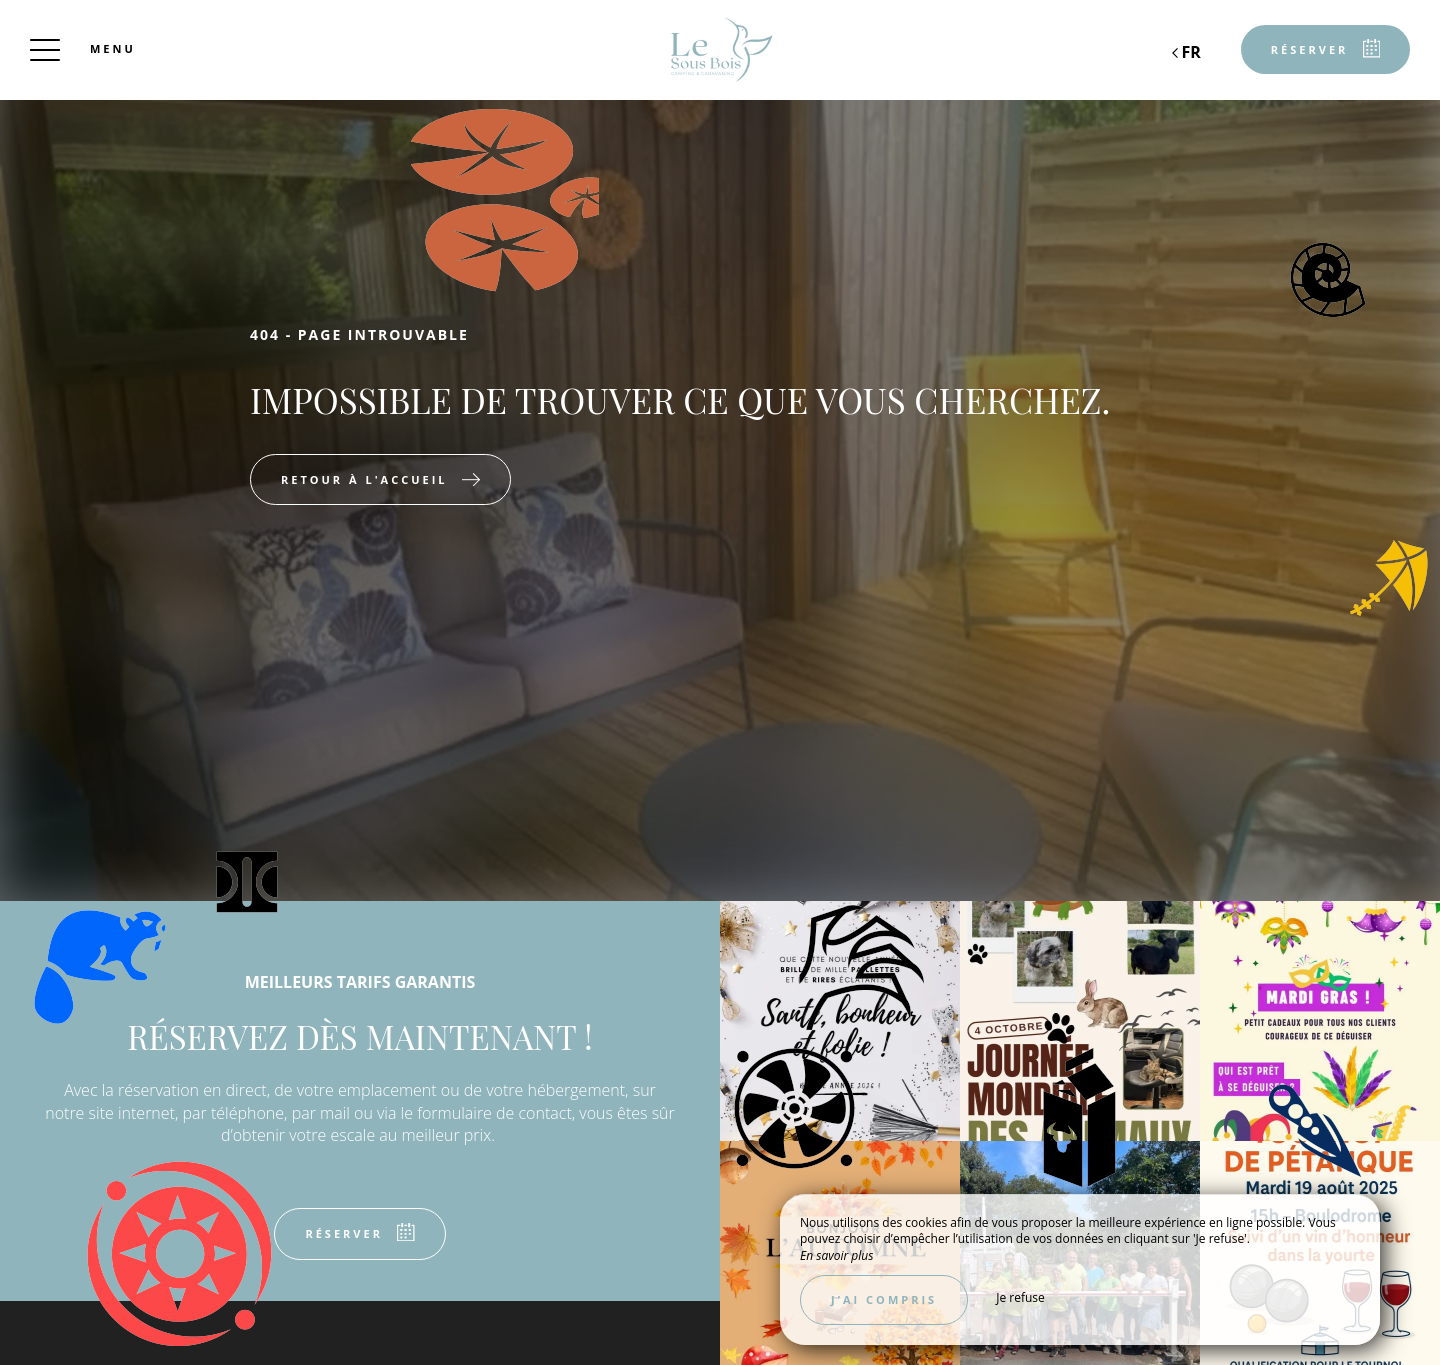 The image size is (1440, 1365). I want to click on activate shadow grasp ability, so click(861, 967).